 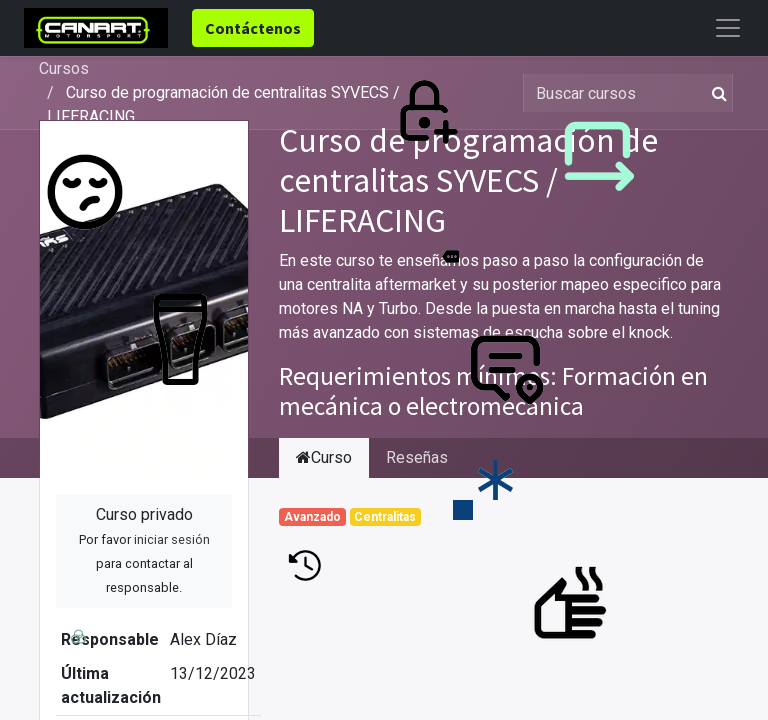 What do you see at coordinates (450, 256) in the screenshot?
I see `view more notifications` at bounding box center [450, 256].